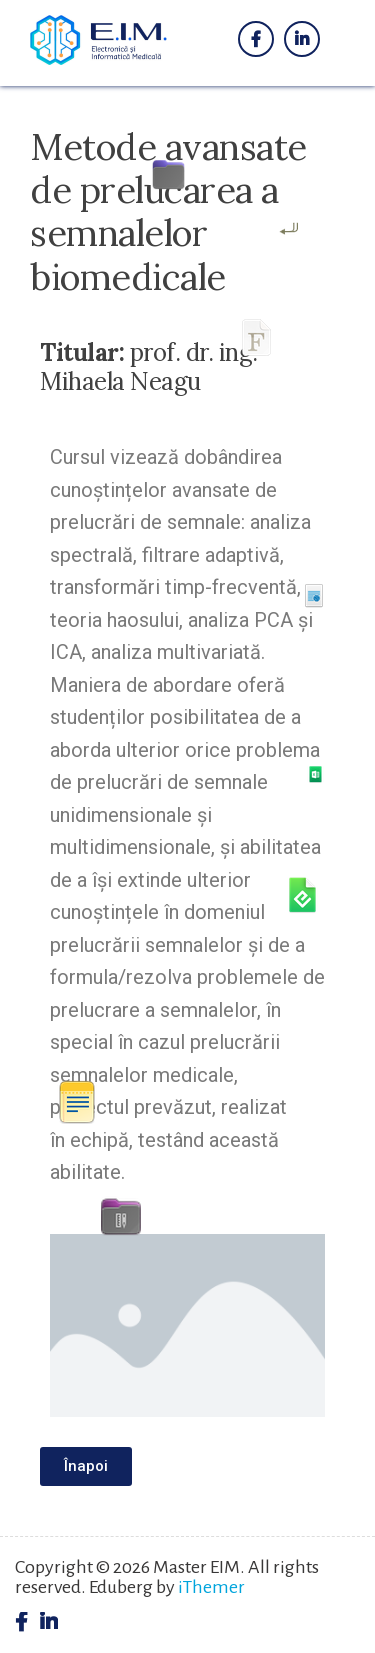 The width and height of the screenshot is (375, 1653). Describe the element at coordinates (288, 227) in the screenshot. I see `reply to all recipients of an email` at that location.